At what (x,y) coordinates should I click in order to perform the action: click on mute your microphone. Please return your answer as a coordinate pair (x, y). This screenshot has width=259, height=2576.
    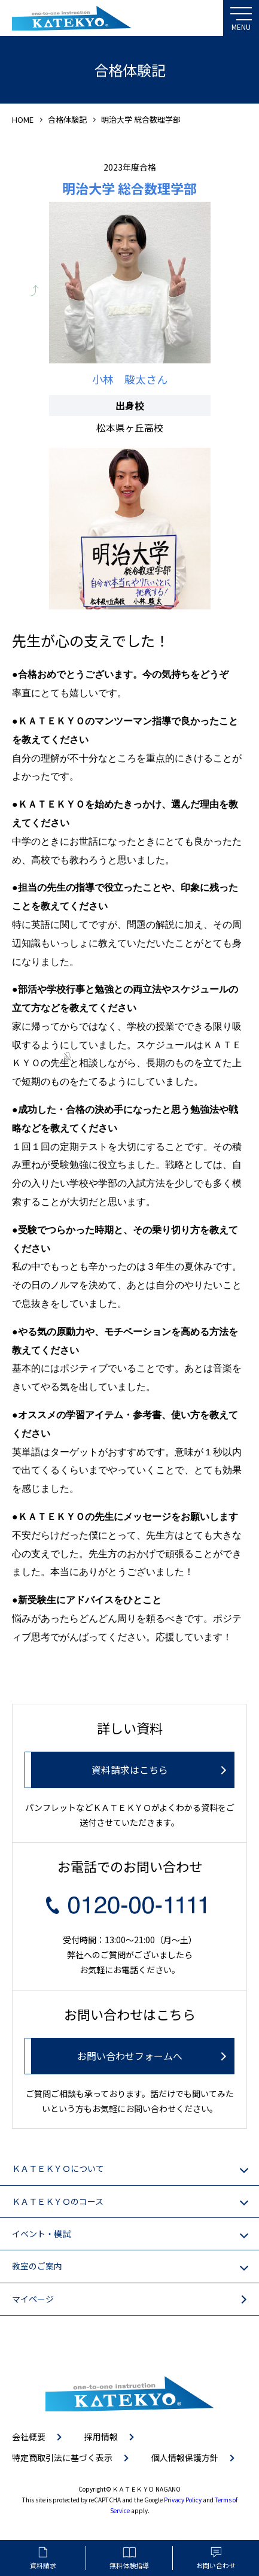
    Looking at the image, I should click on (68, 1057).